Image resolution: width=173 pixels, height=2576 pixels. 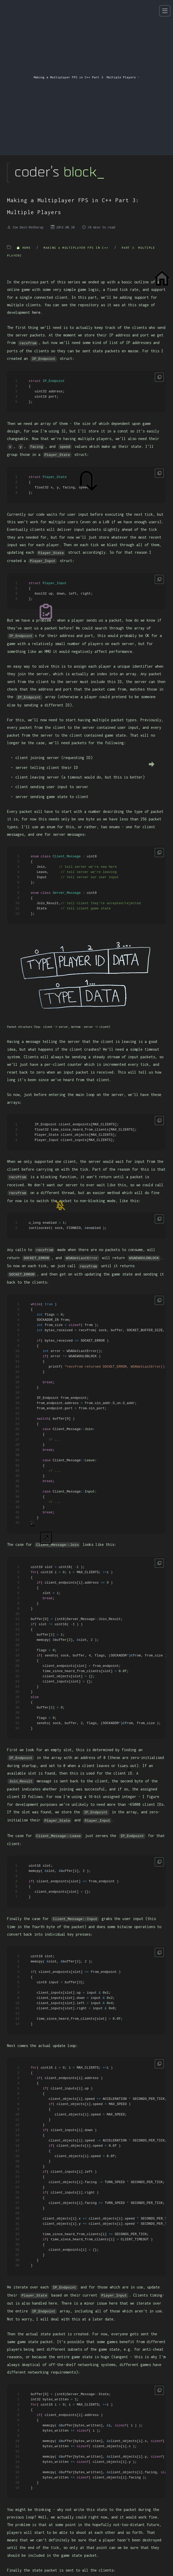 I want to click on view health checkup results, so click(x=46, y=611).